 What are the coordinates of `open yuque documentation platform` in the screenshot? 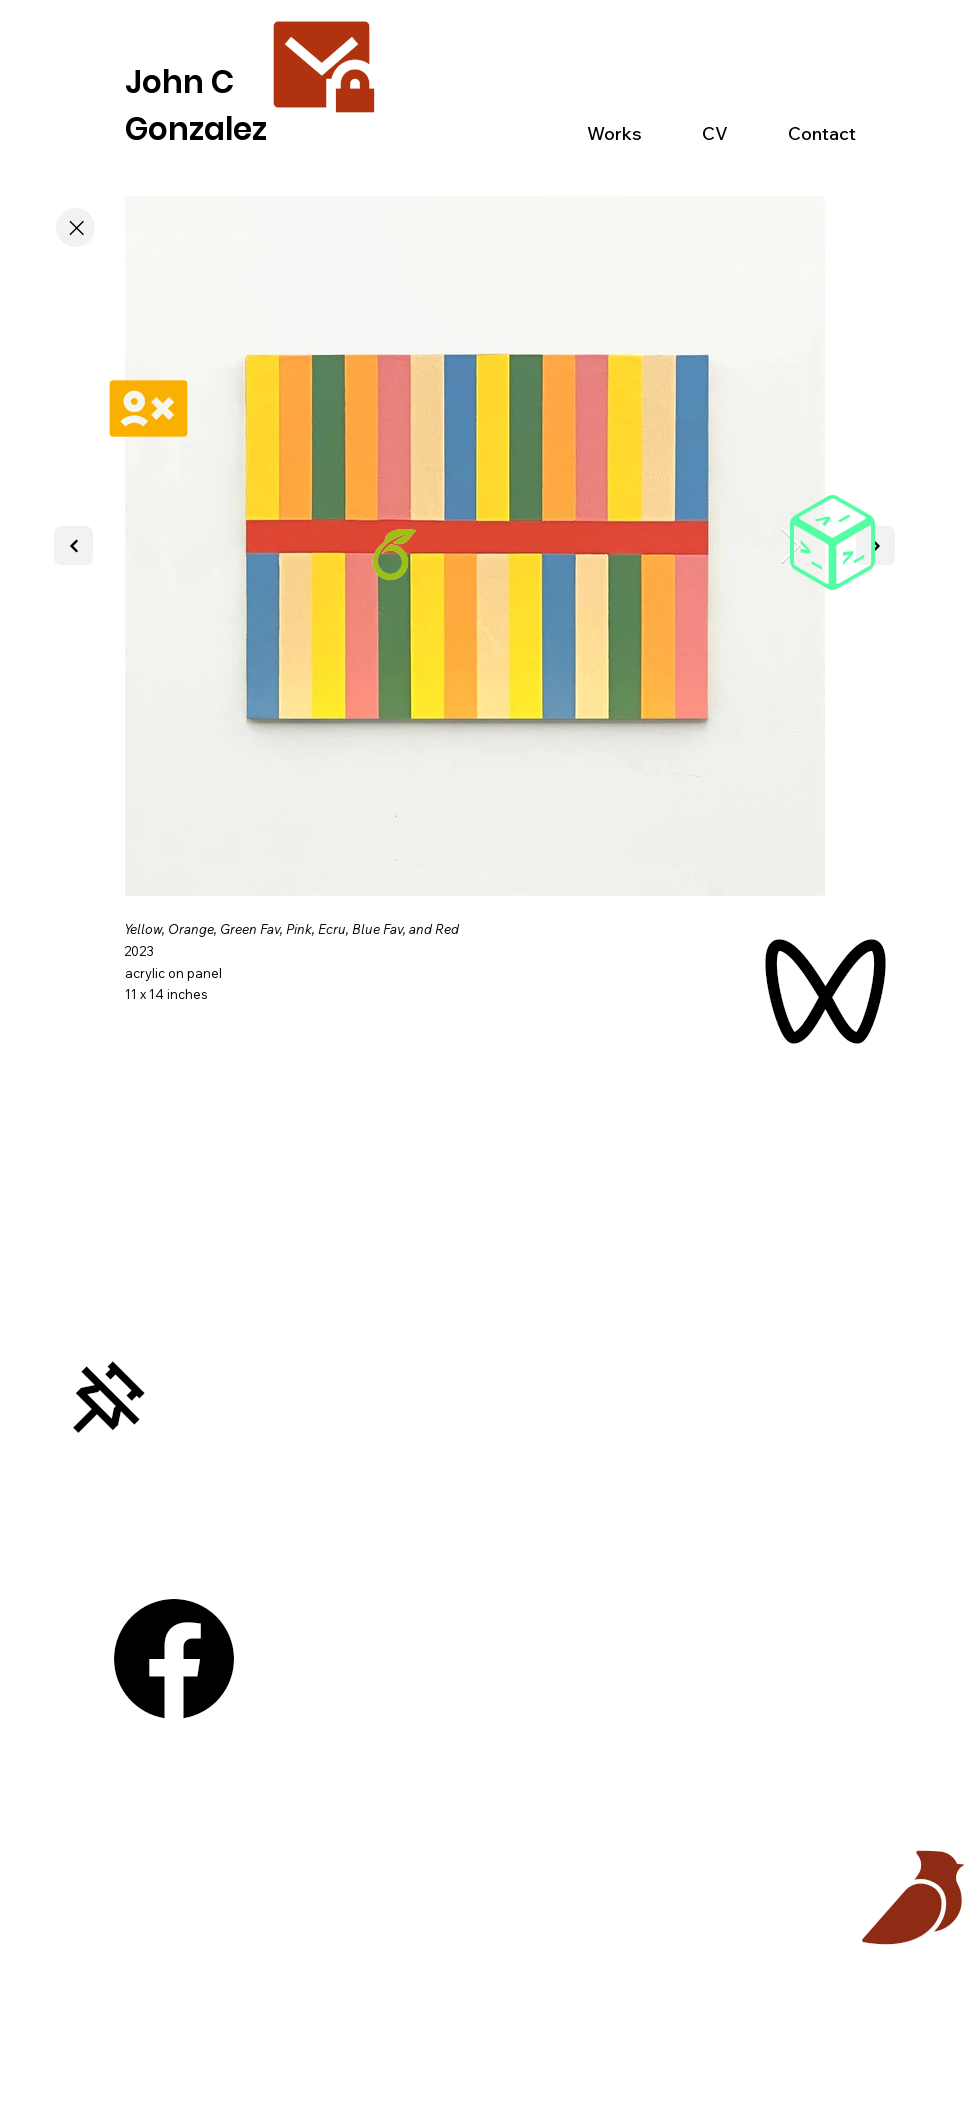 It's located at (913, 1895).